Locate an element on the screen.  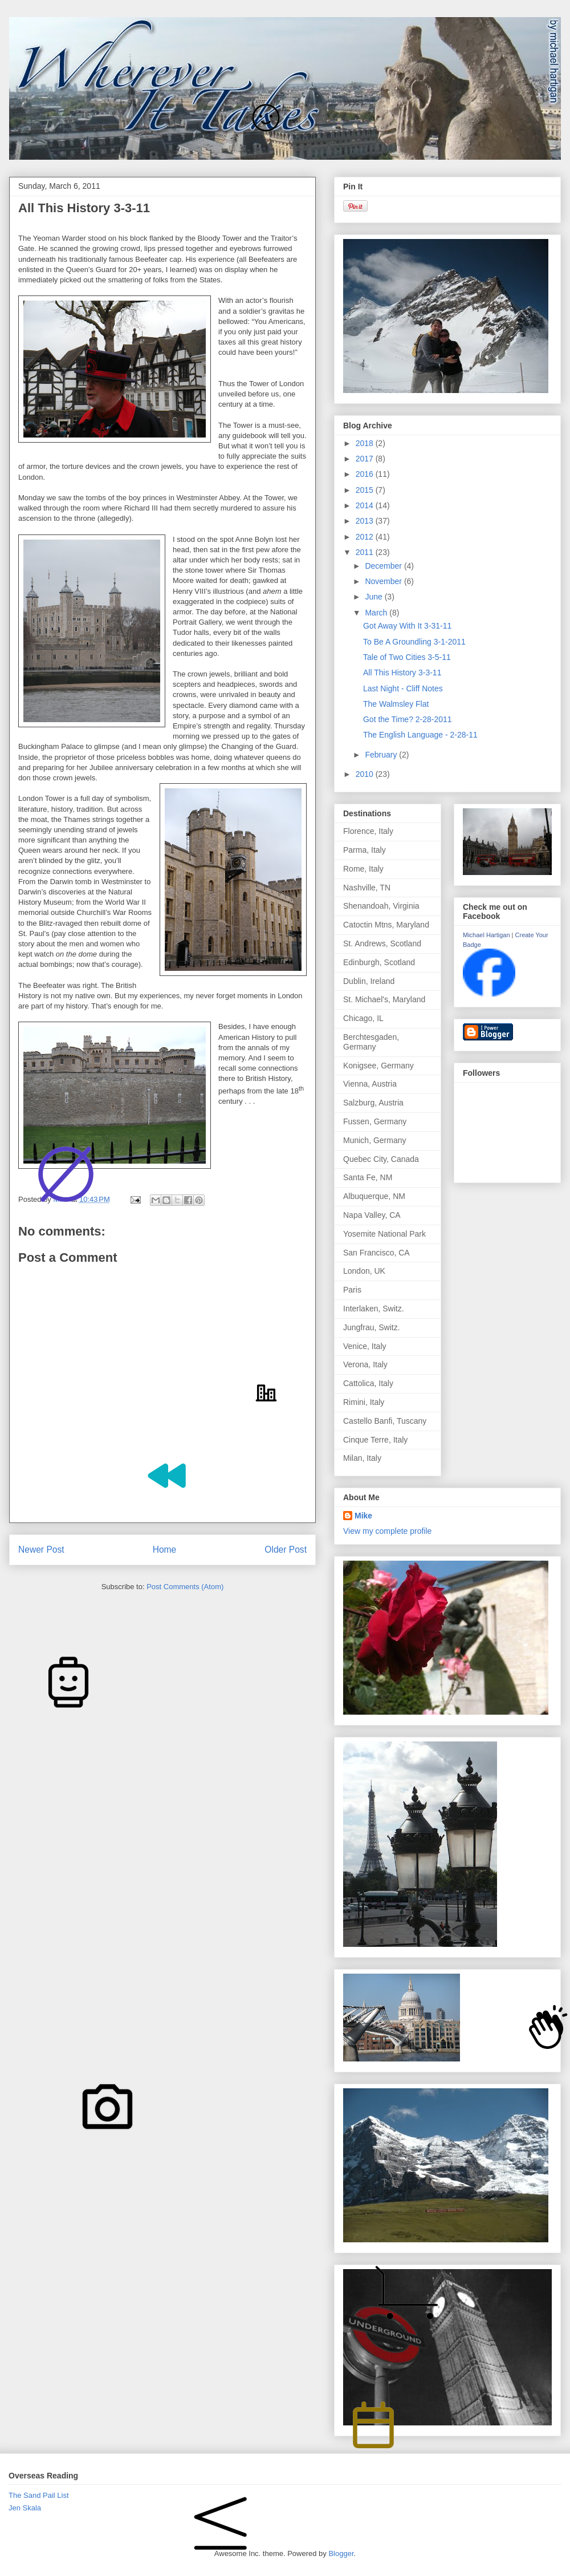
view city or urban locations is located at coordinates (266, 1393).